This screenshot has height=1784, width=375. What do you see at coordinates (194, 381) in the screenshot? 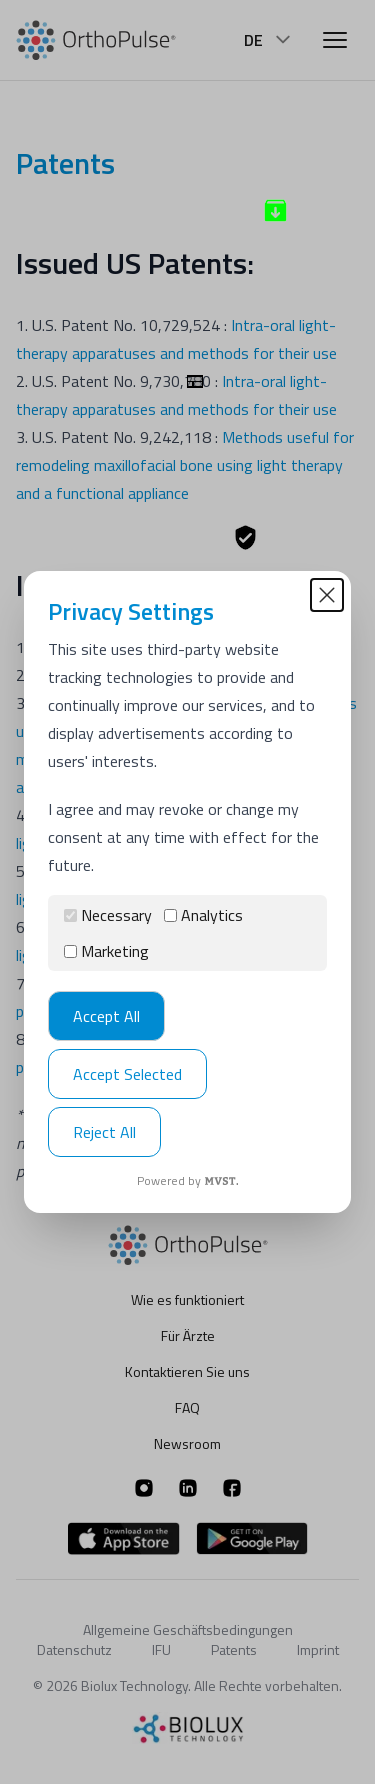
I see `switch to compact view layout` at bounding box center [194, 381].